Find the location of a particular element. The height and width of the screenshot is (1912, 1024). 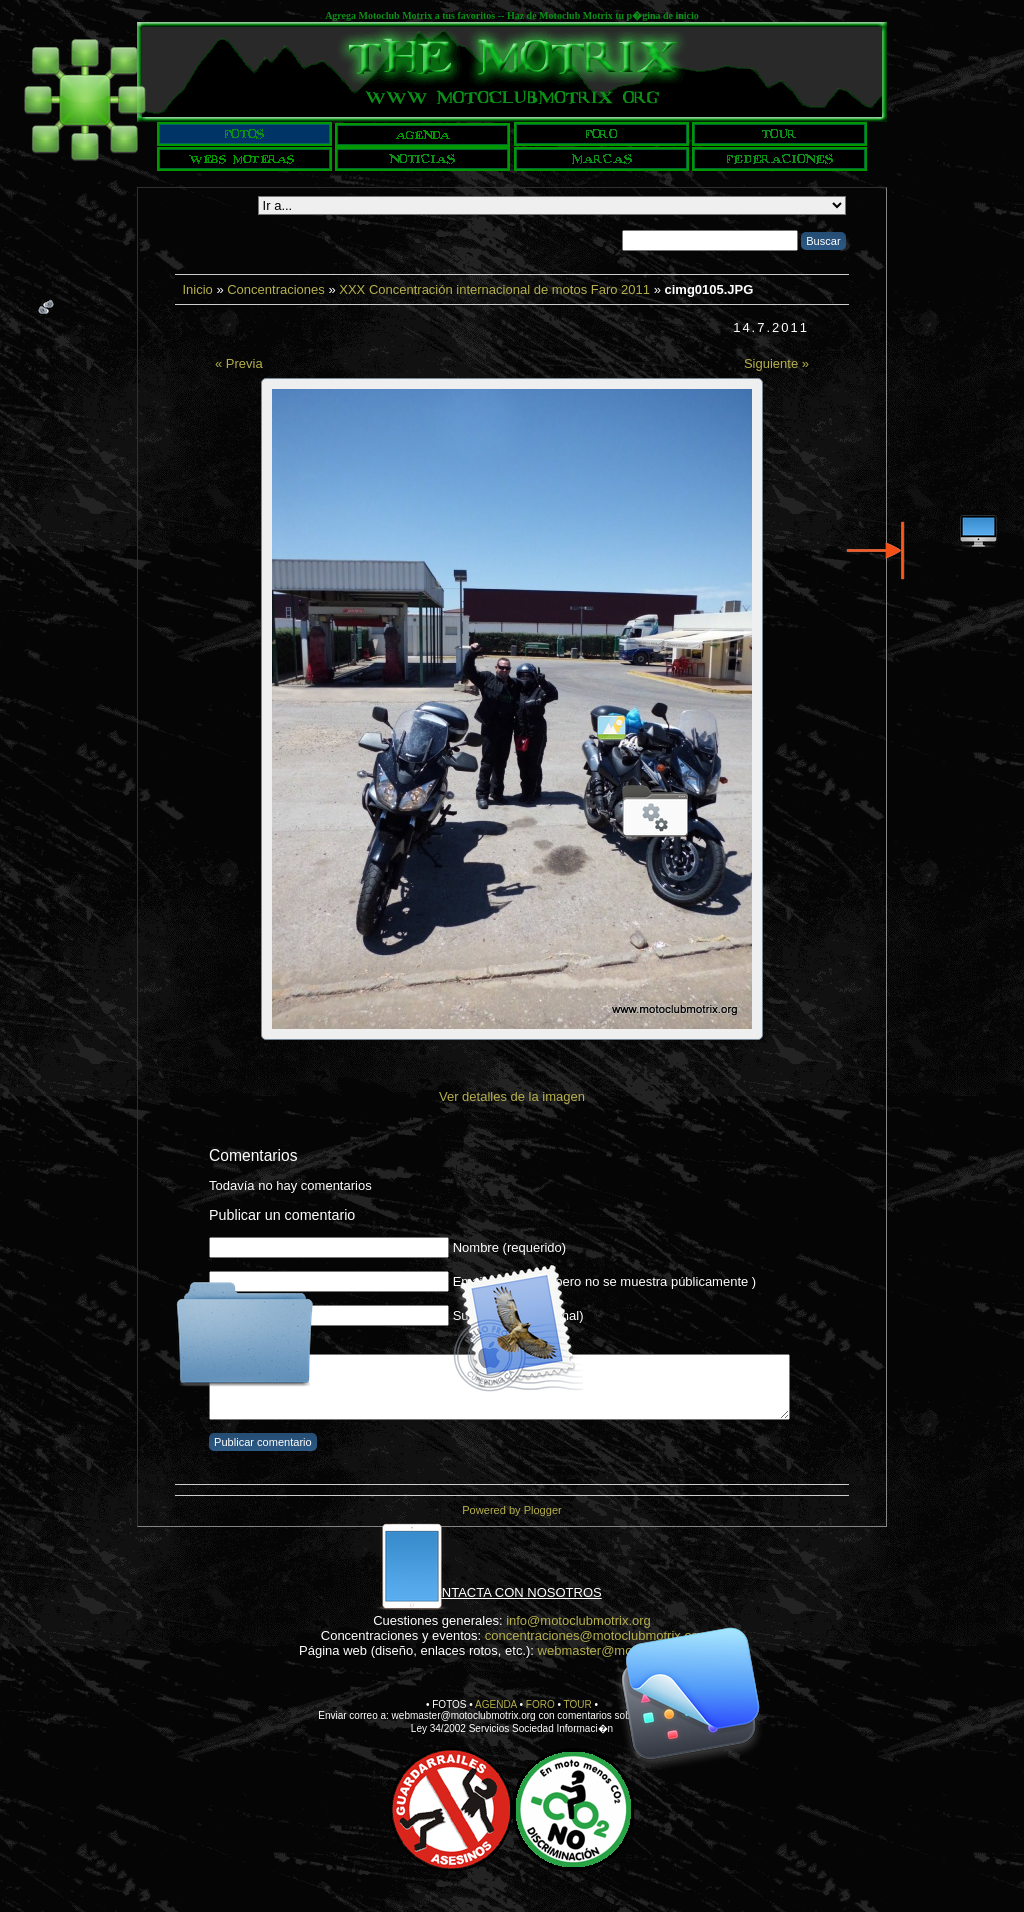

access screen capture or screenshot tool is located at coordinates (689, 1696).